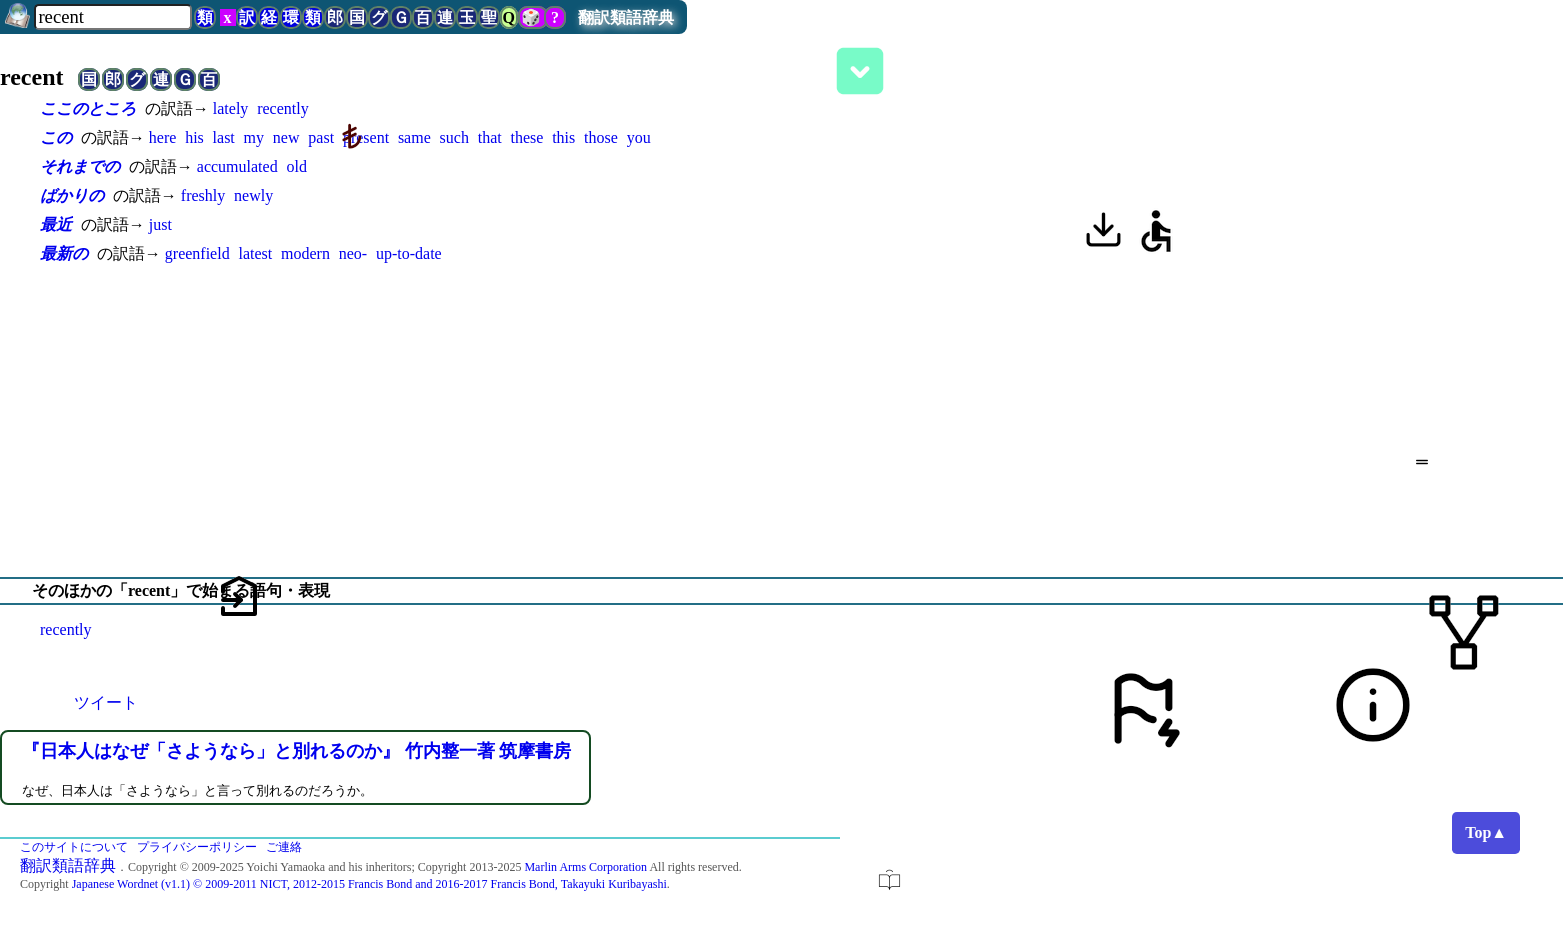 This screenshot has height=934, width=1568. What do you see at coordinates (352, 135) in the screenshot?
I see `indicates Turkish lira currency` at bounding box center [352, 135].